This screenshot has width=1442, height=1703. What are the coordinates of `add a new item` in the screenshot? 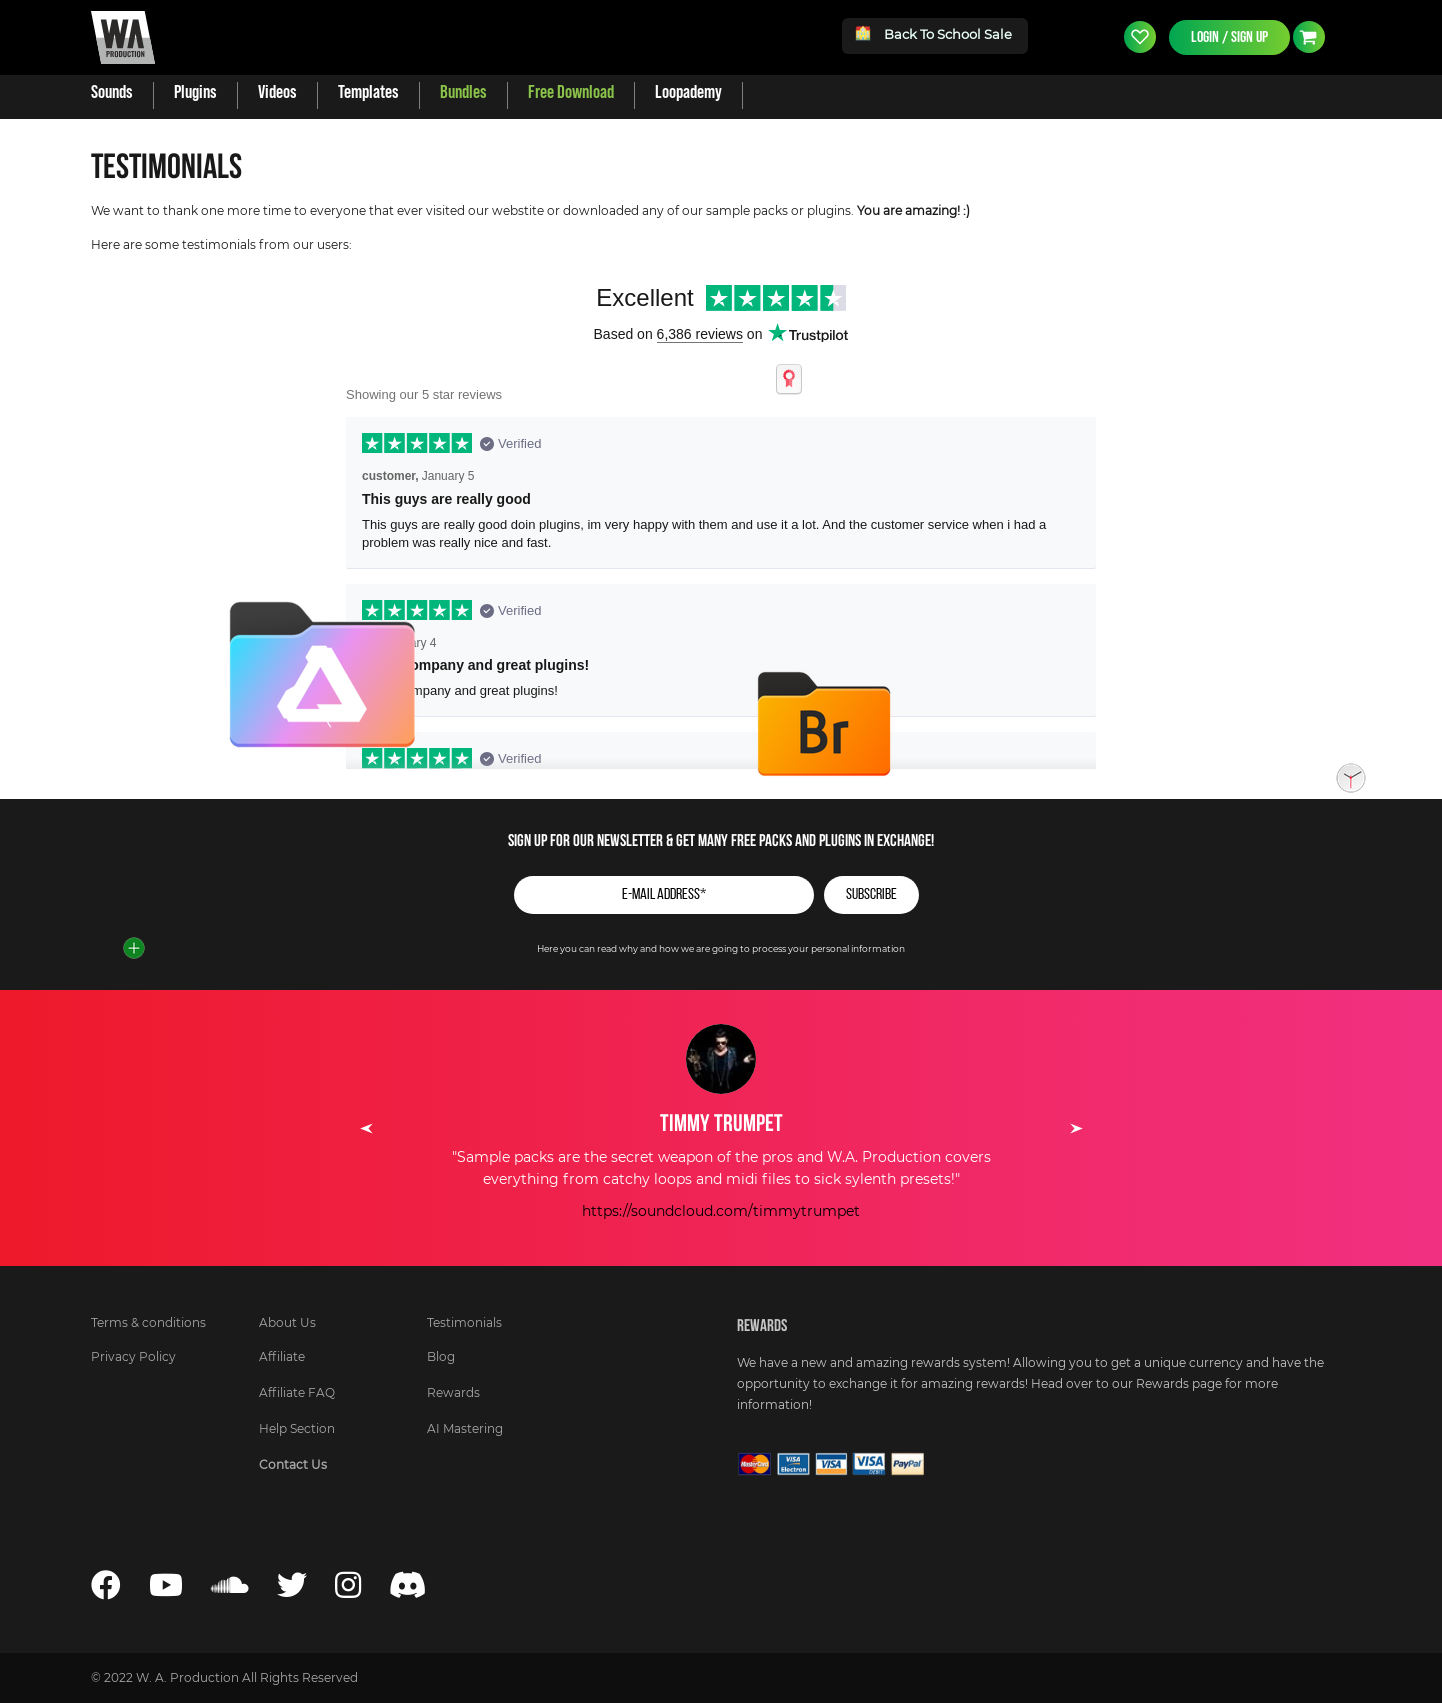 It's located at (134, 948).